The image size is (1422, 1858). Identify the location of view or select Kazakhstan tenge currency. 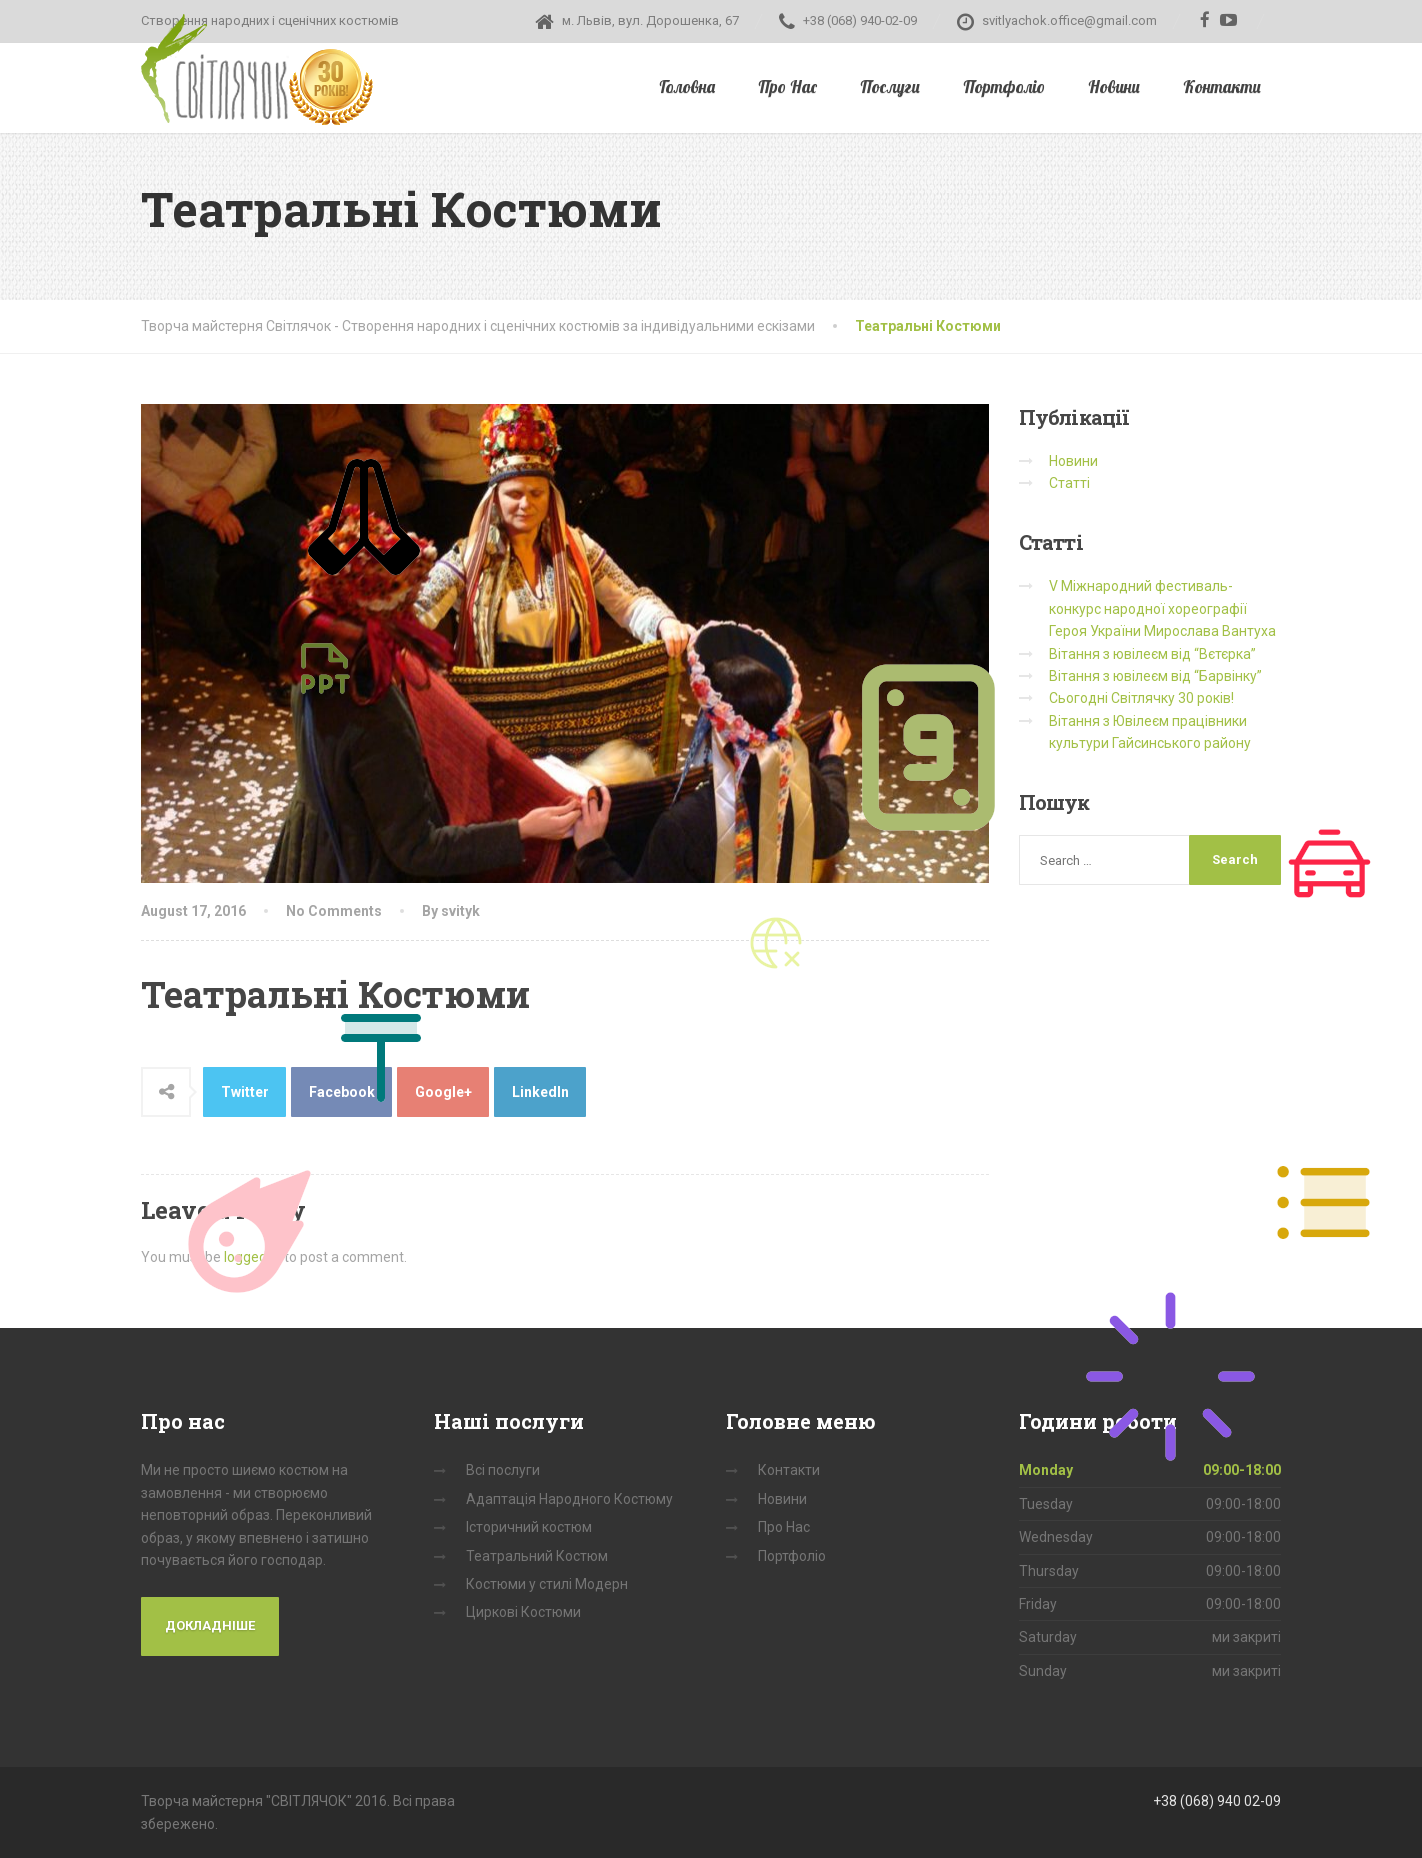
(381, 1054).